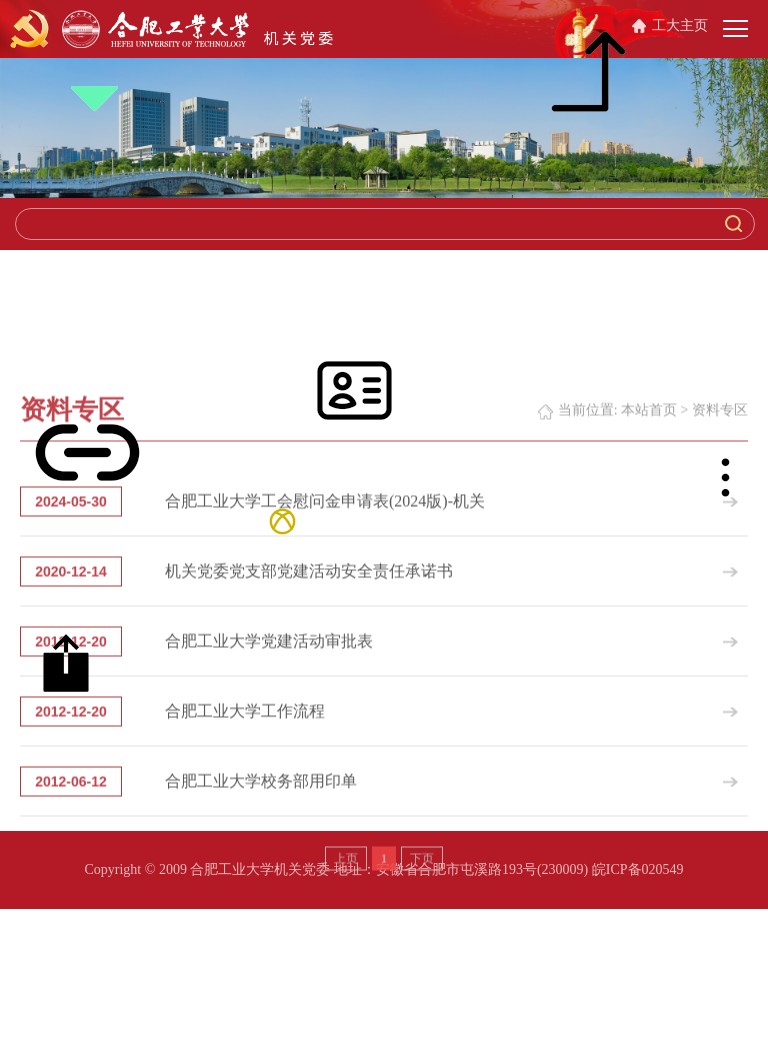 Image resolution: width=768 pixels, height=1045 pixels. I want to click on expand a dropdown menu, so click(94, 92).